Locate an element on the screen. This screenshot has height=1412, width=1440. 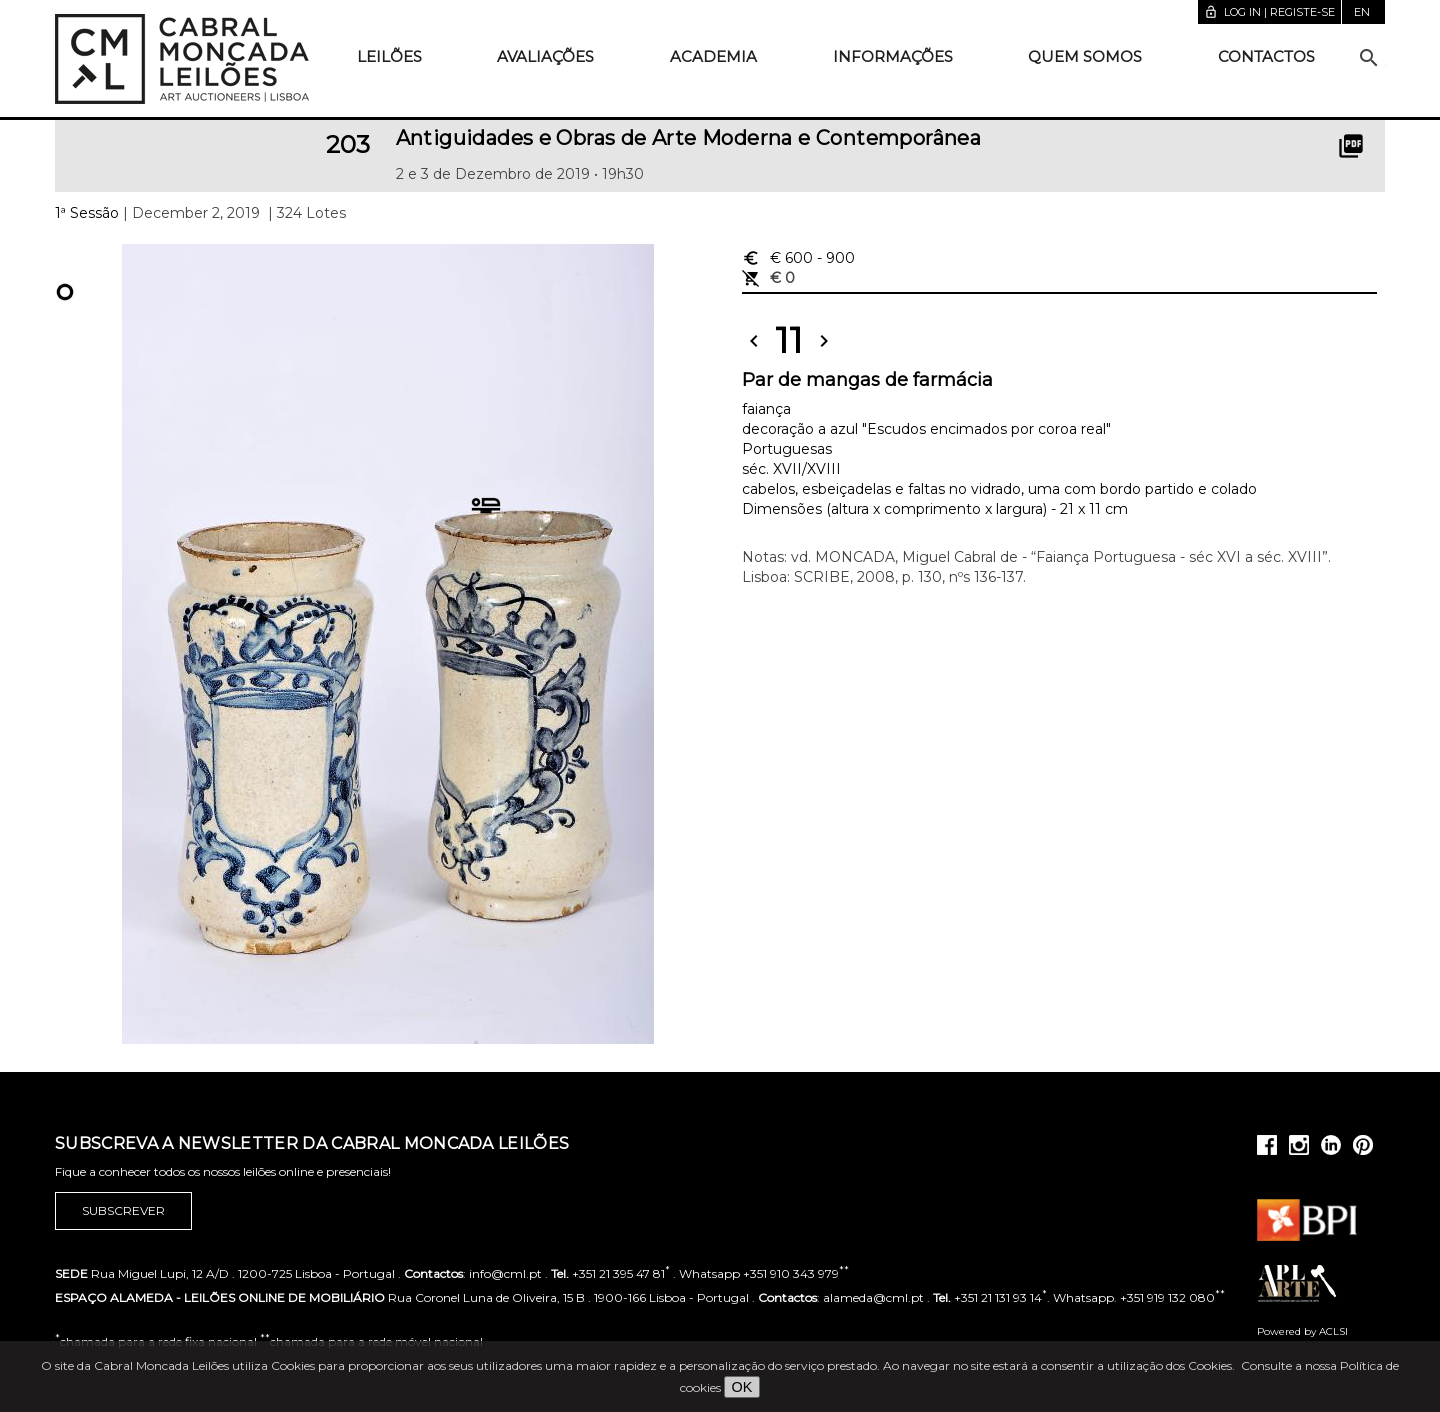
select flat bed seat option for flight is located at coordinates (486, 505).